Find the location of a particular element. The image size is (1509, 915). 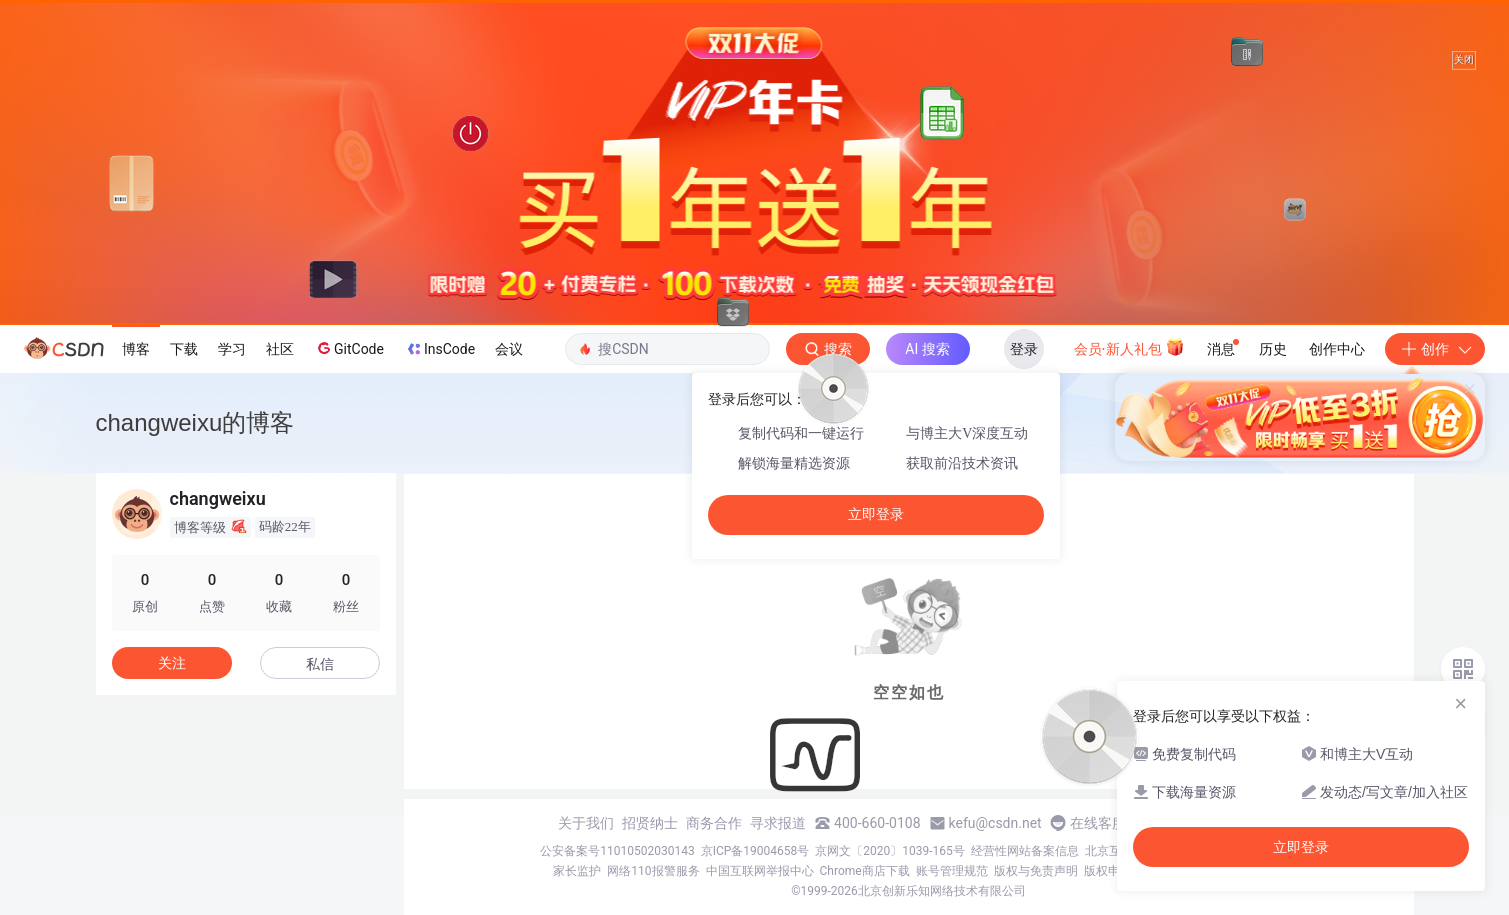

open kerberos authentication settings is located at coordinates (1295, 210).